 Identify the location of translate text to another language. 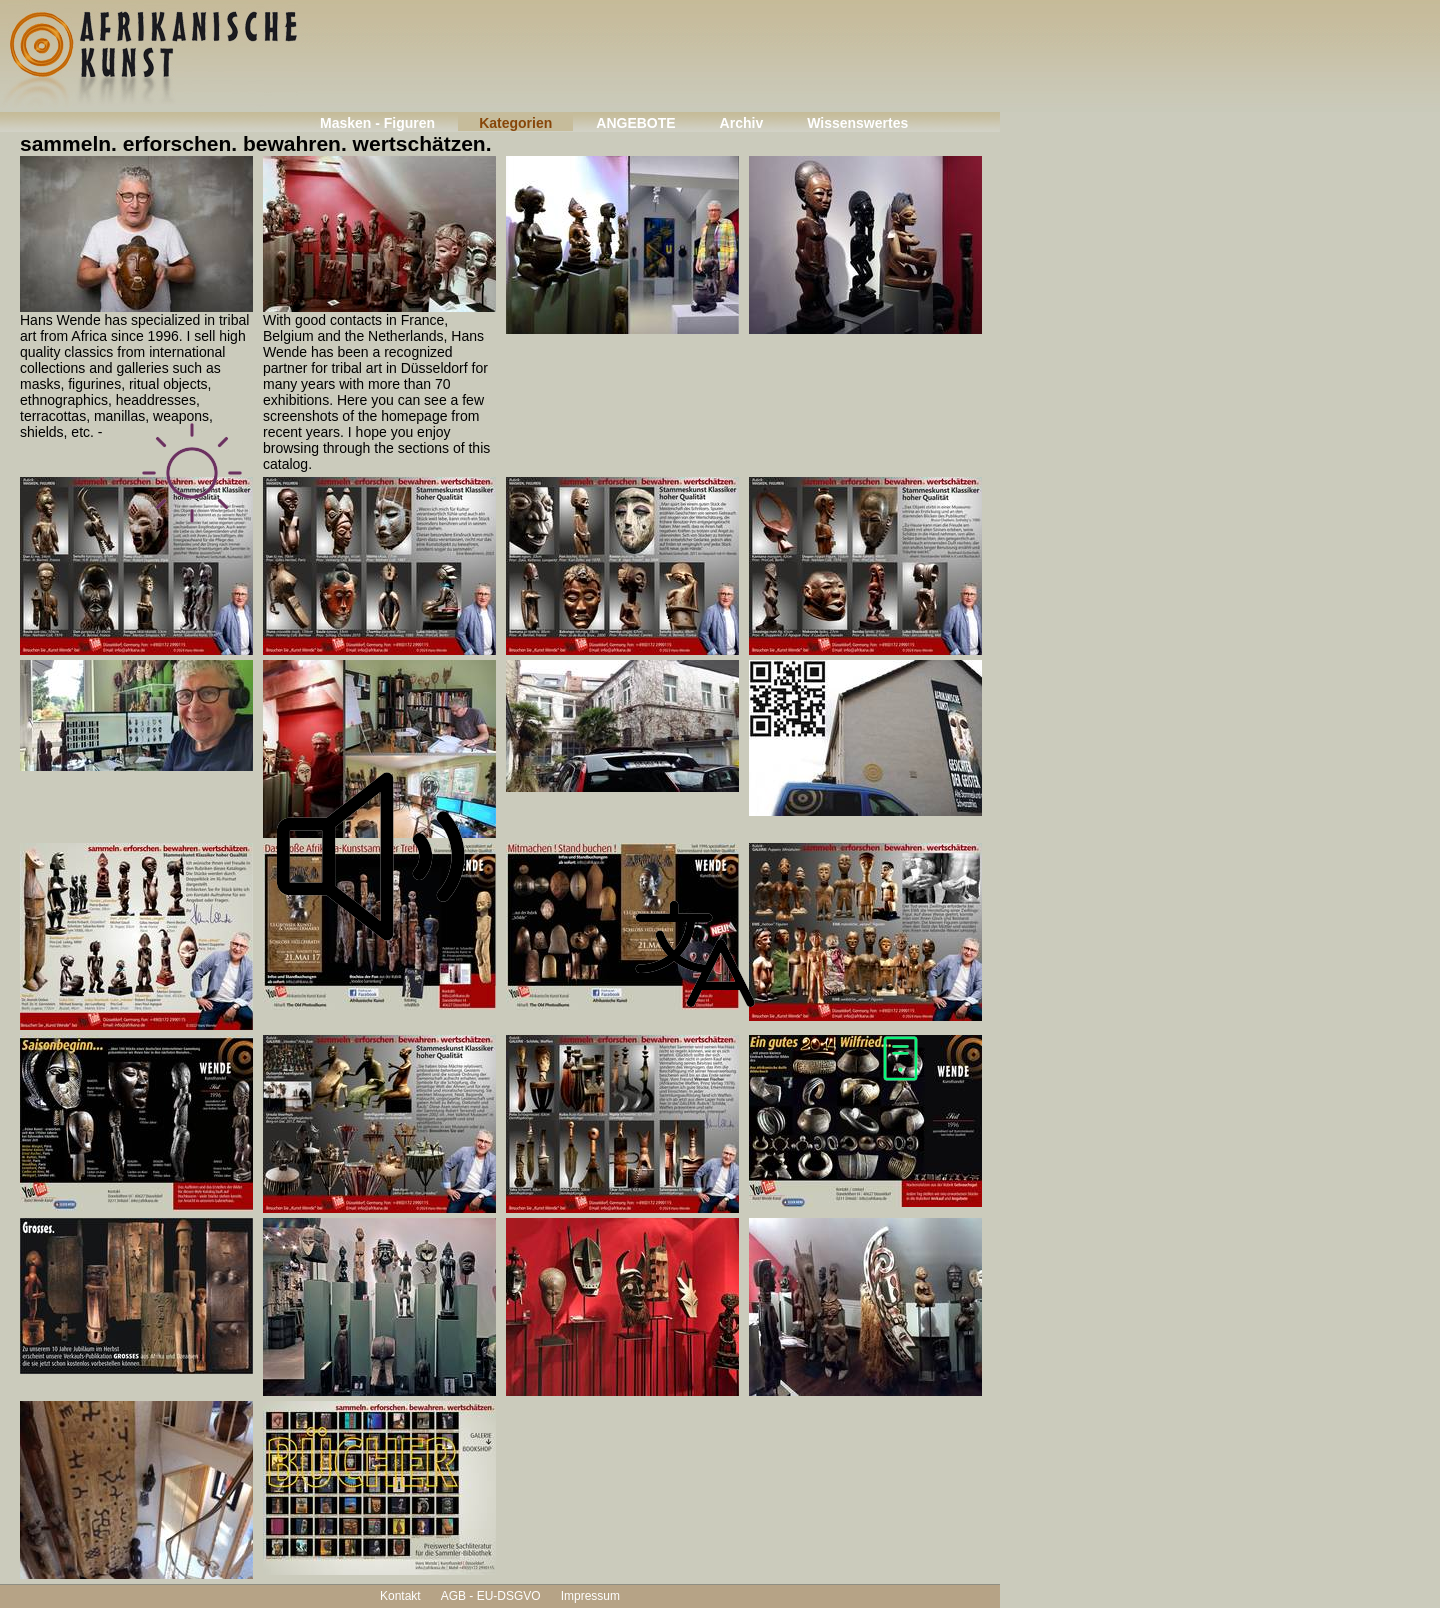
(691, 956).